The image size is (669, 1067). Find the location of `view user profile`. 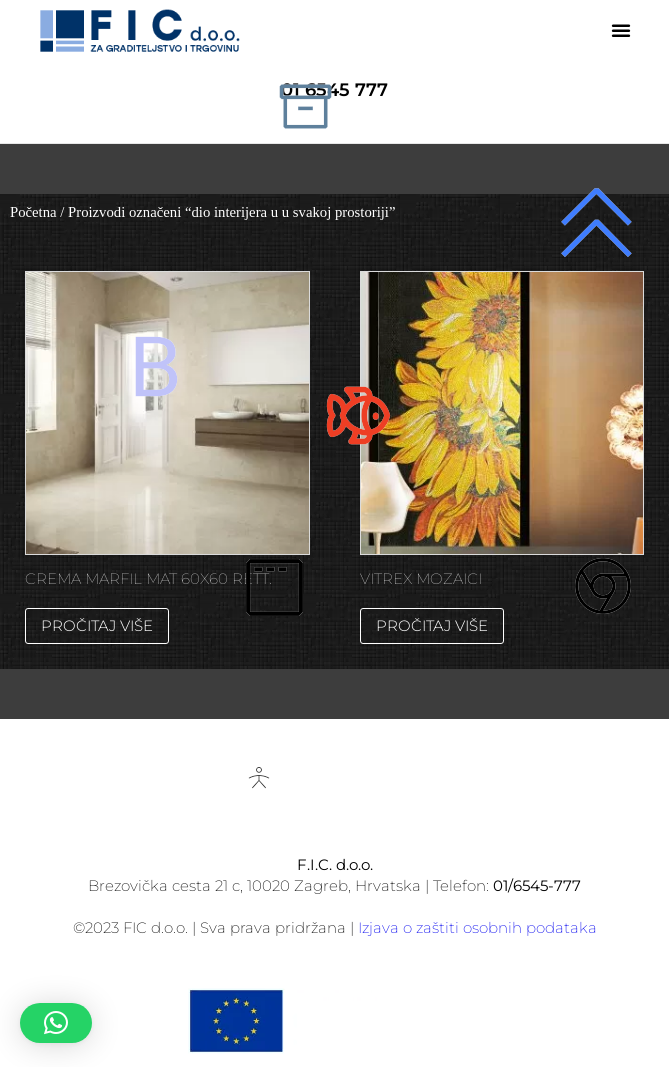

view user profile is located at coordinates (259, 778).